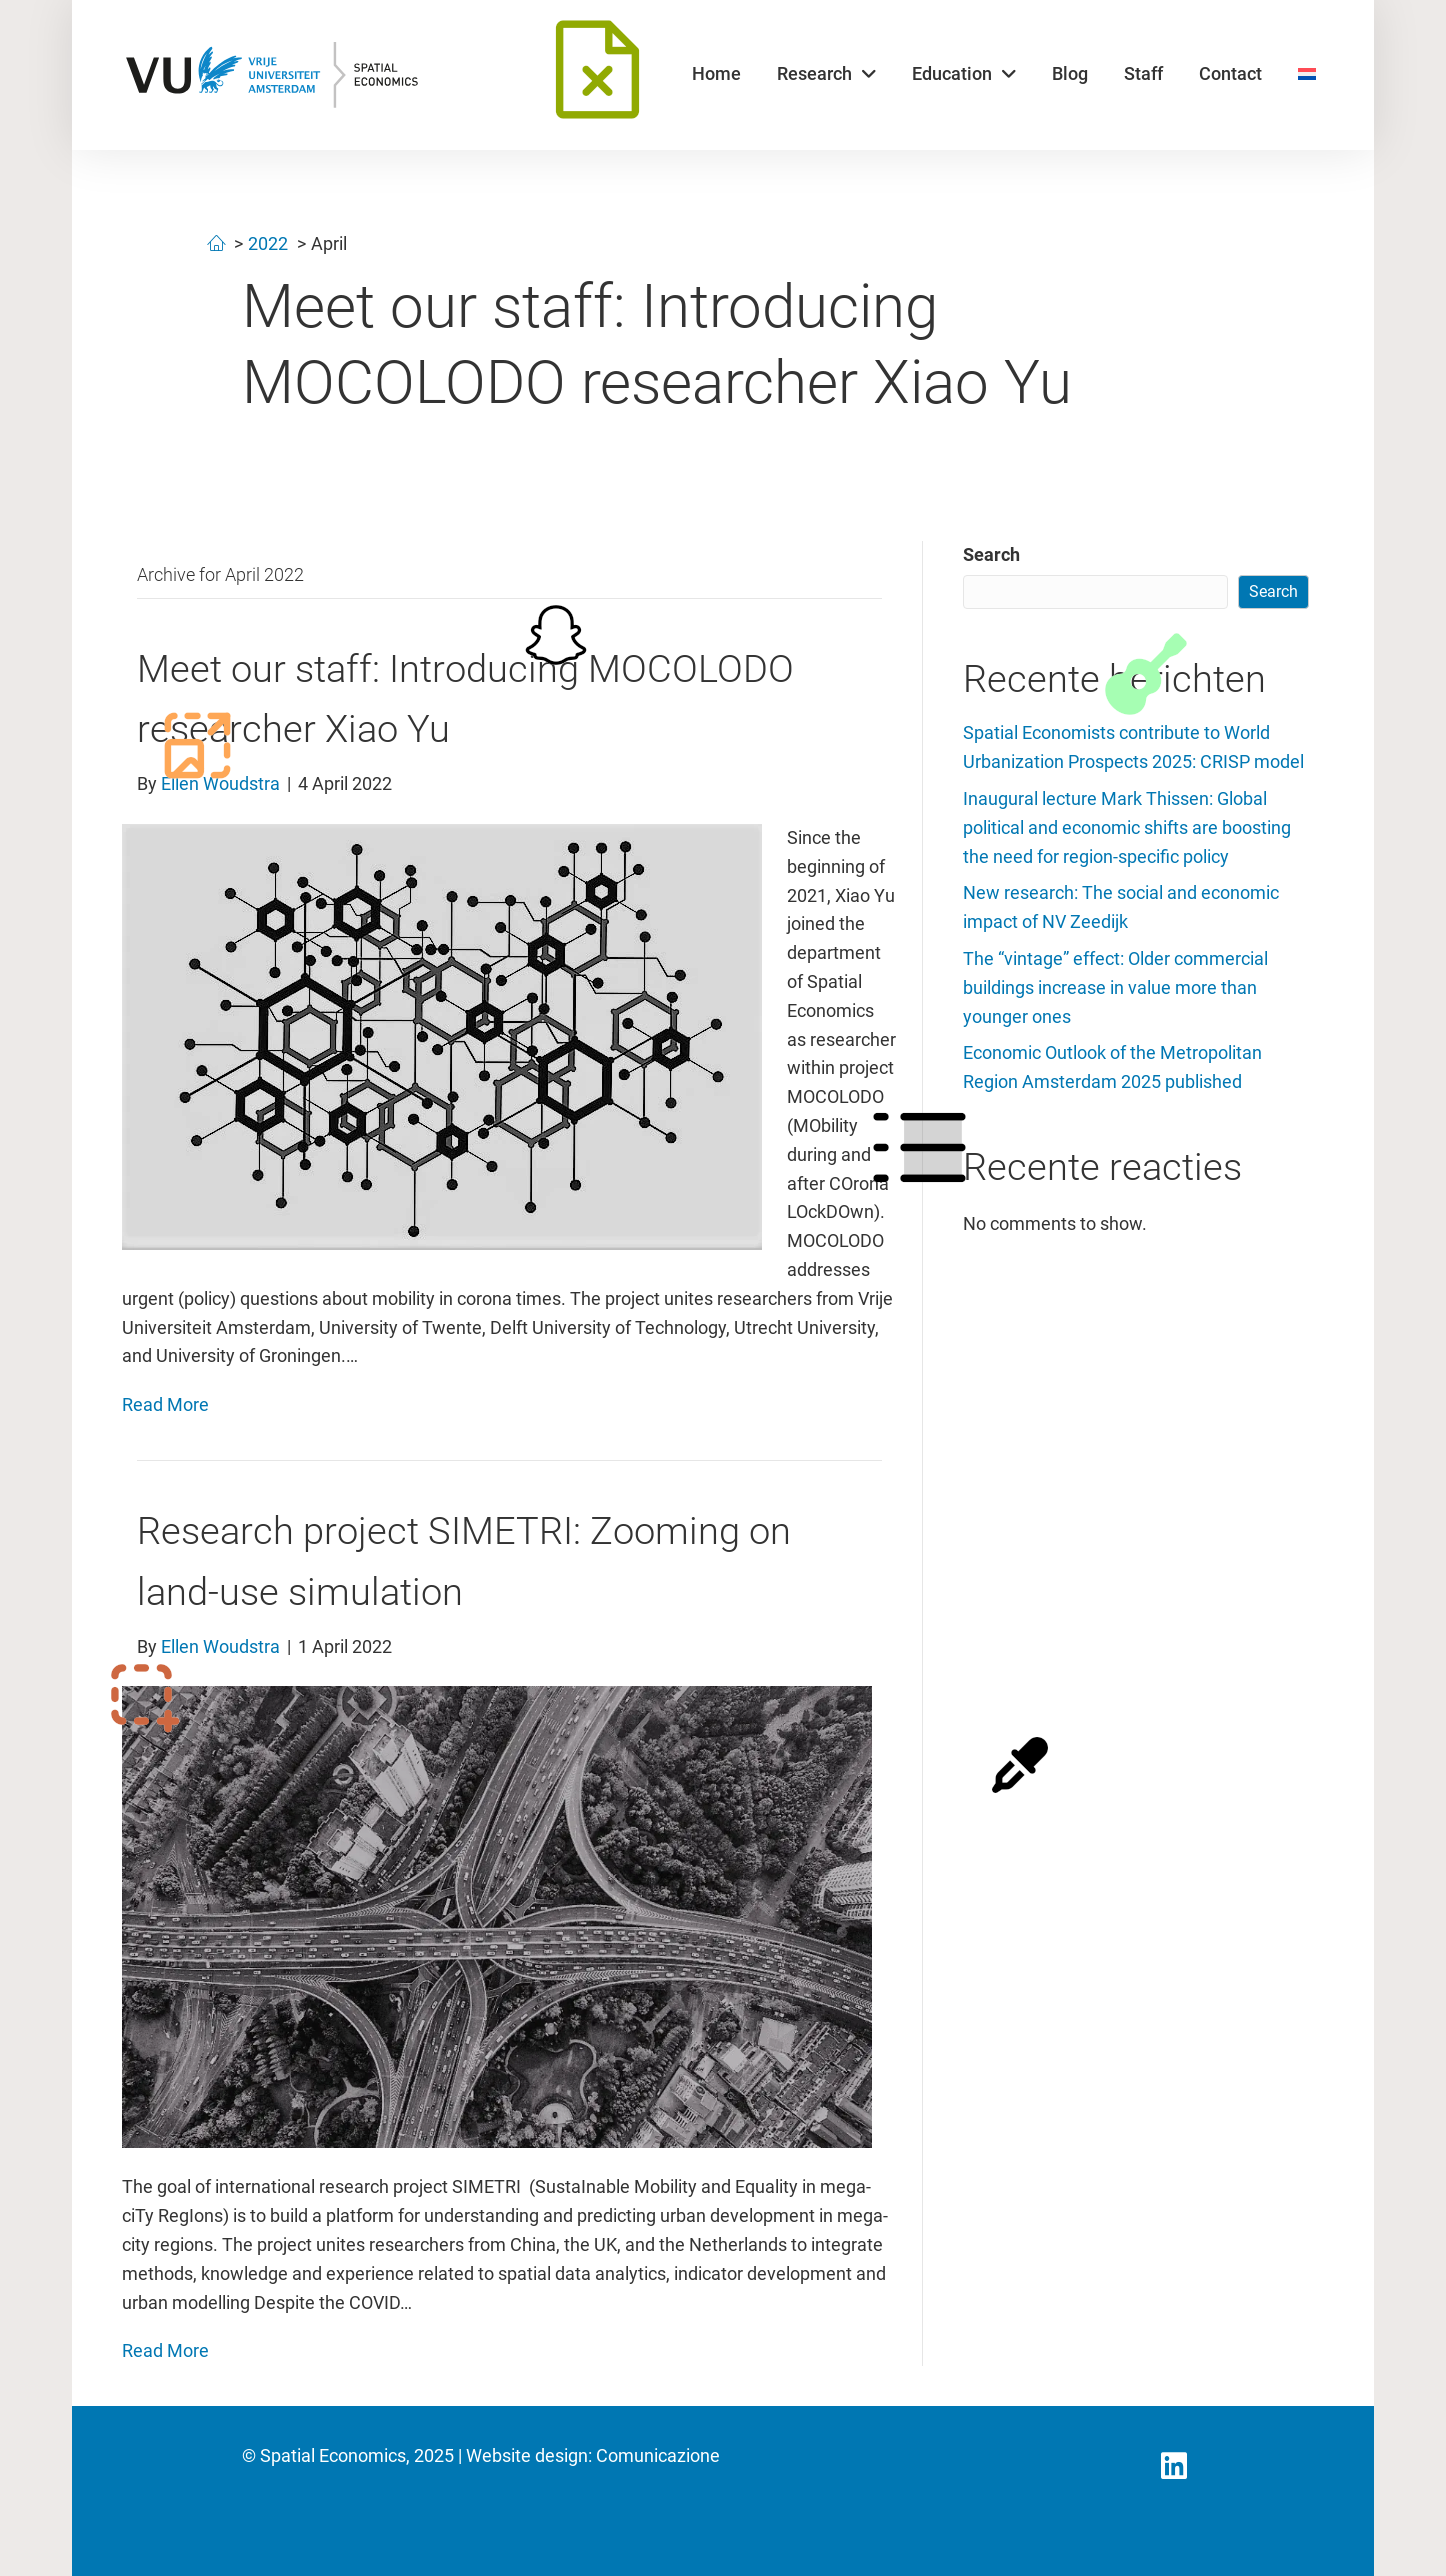  Describe the element at coordinates (1020, 1765) in the screenshot. I see `select a color from the canvas` at that location.